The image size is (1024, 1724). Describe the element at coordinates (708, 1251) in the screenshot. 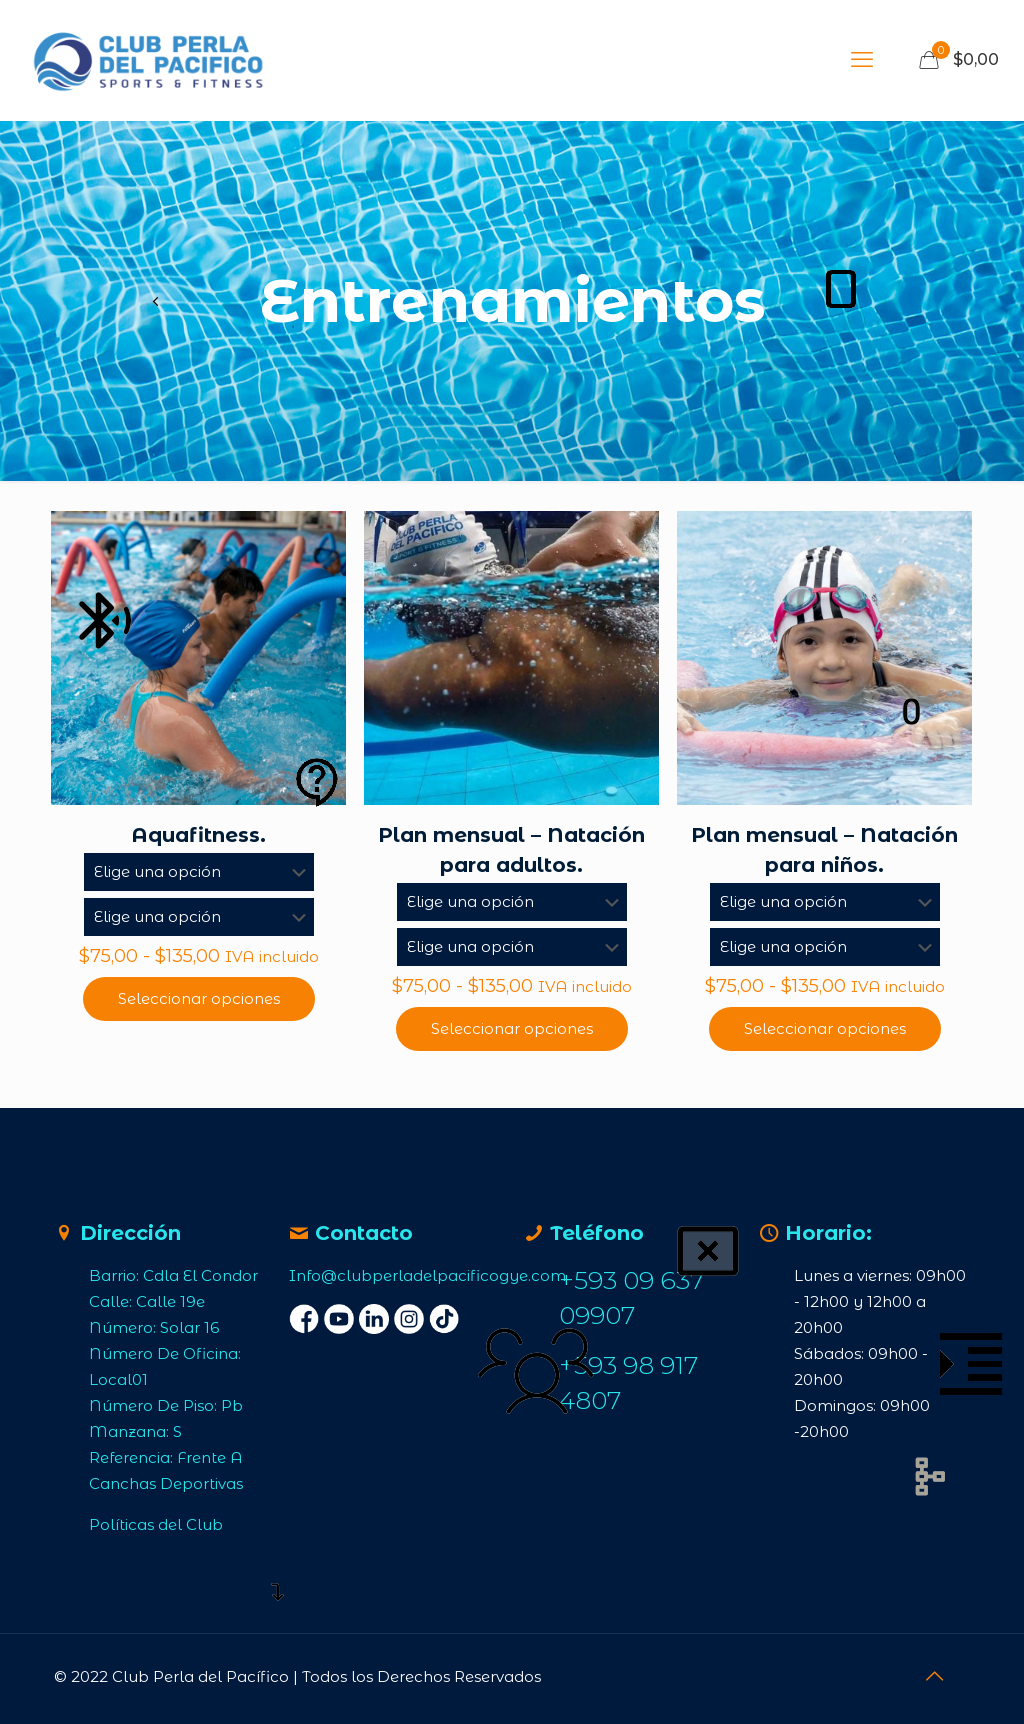

I see `cancel or end a presentation` at that location.